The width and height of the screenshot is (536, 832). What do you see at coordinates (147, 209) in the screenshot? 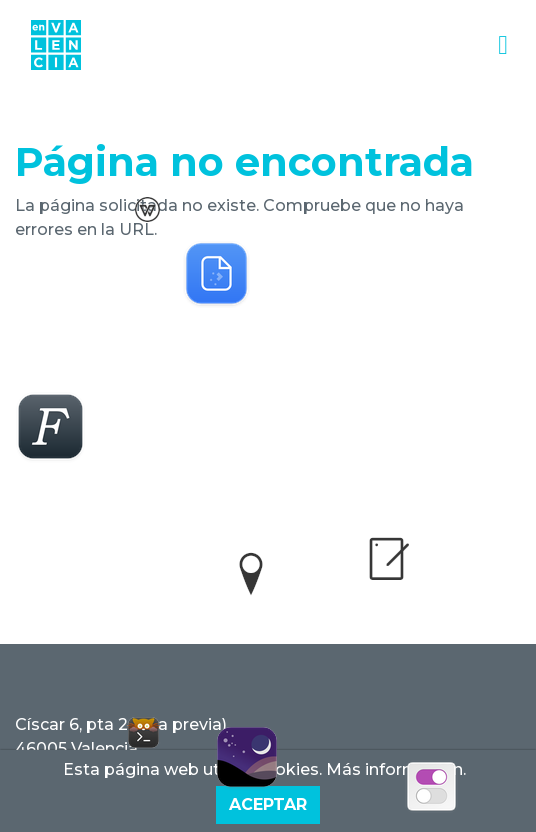
I see `open wps office application` at bounding box center [147, 209].